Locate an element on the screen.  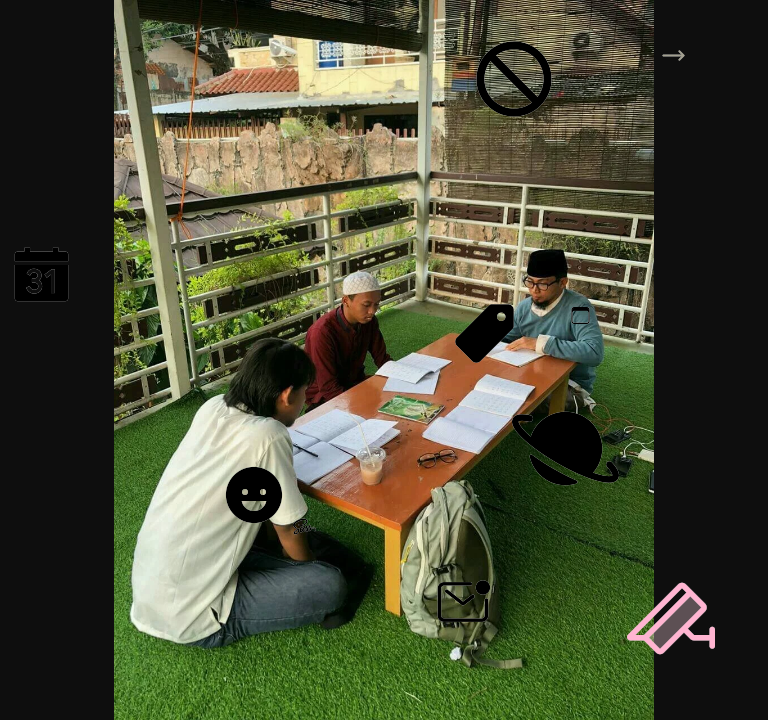
view calendar or schedule is located at coordinates (41, 274).